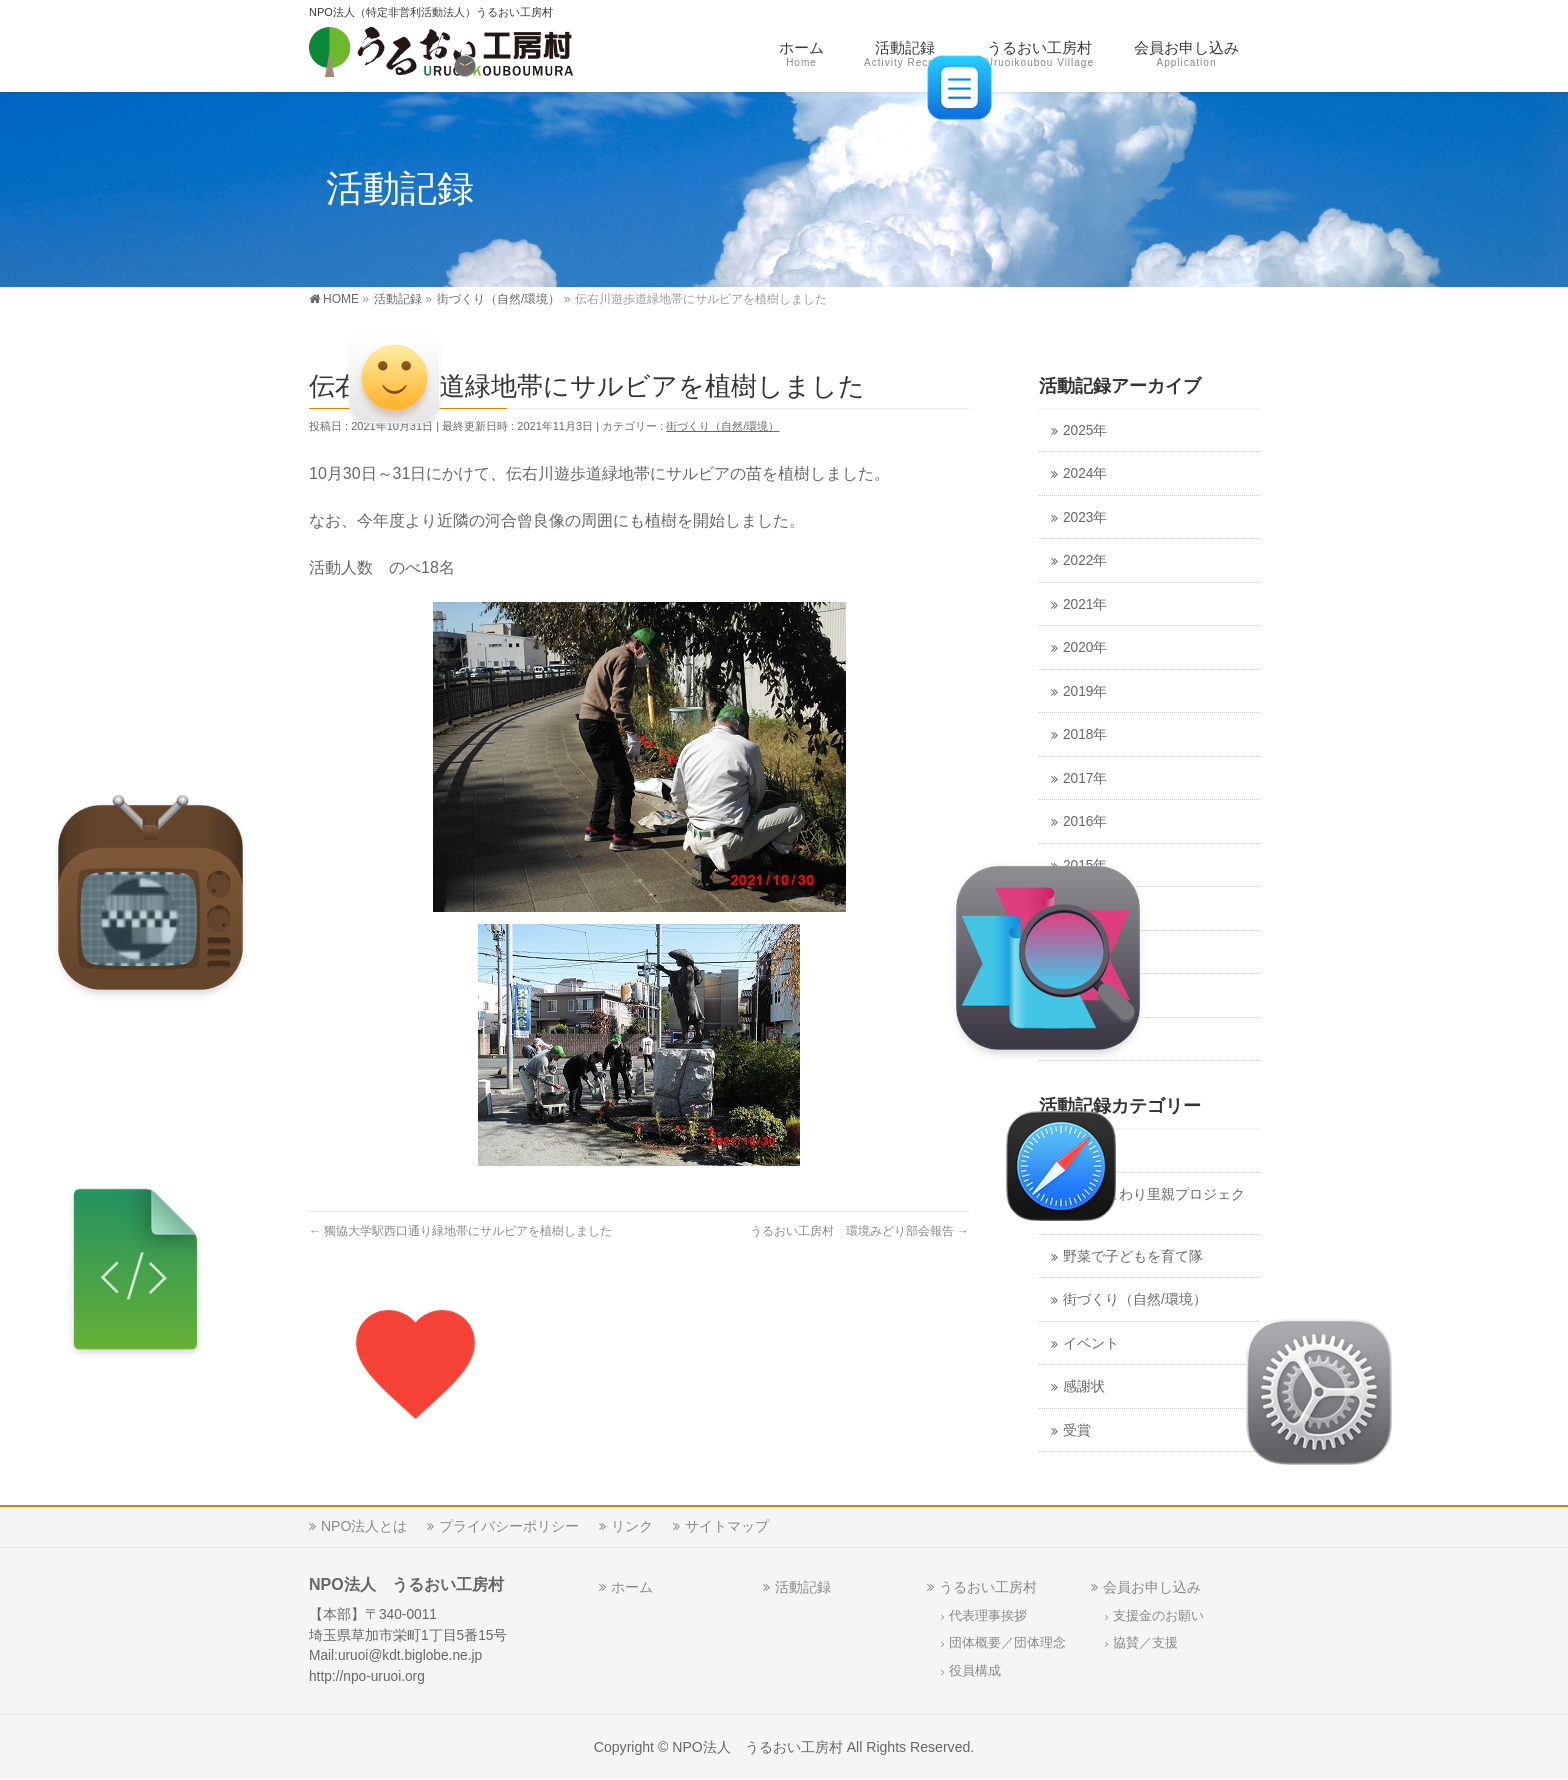  I want to click on open aurea color palette or design tool app, so click(1048, 958).